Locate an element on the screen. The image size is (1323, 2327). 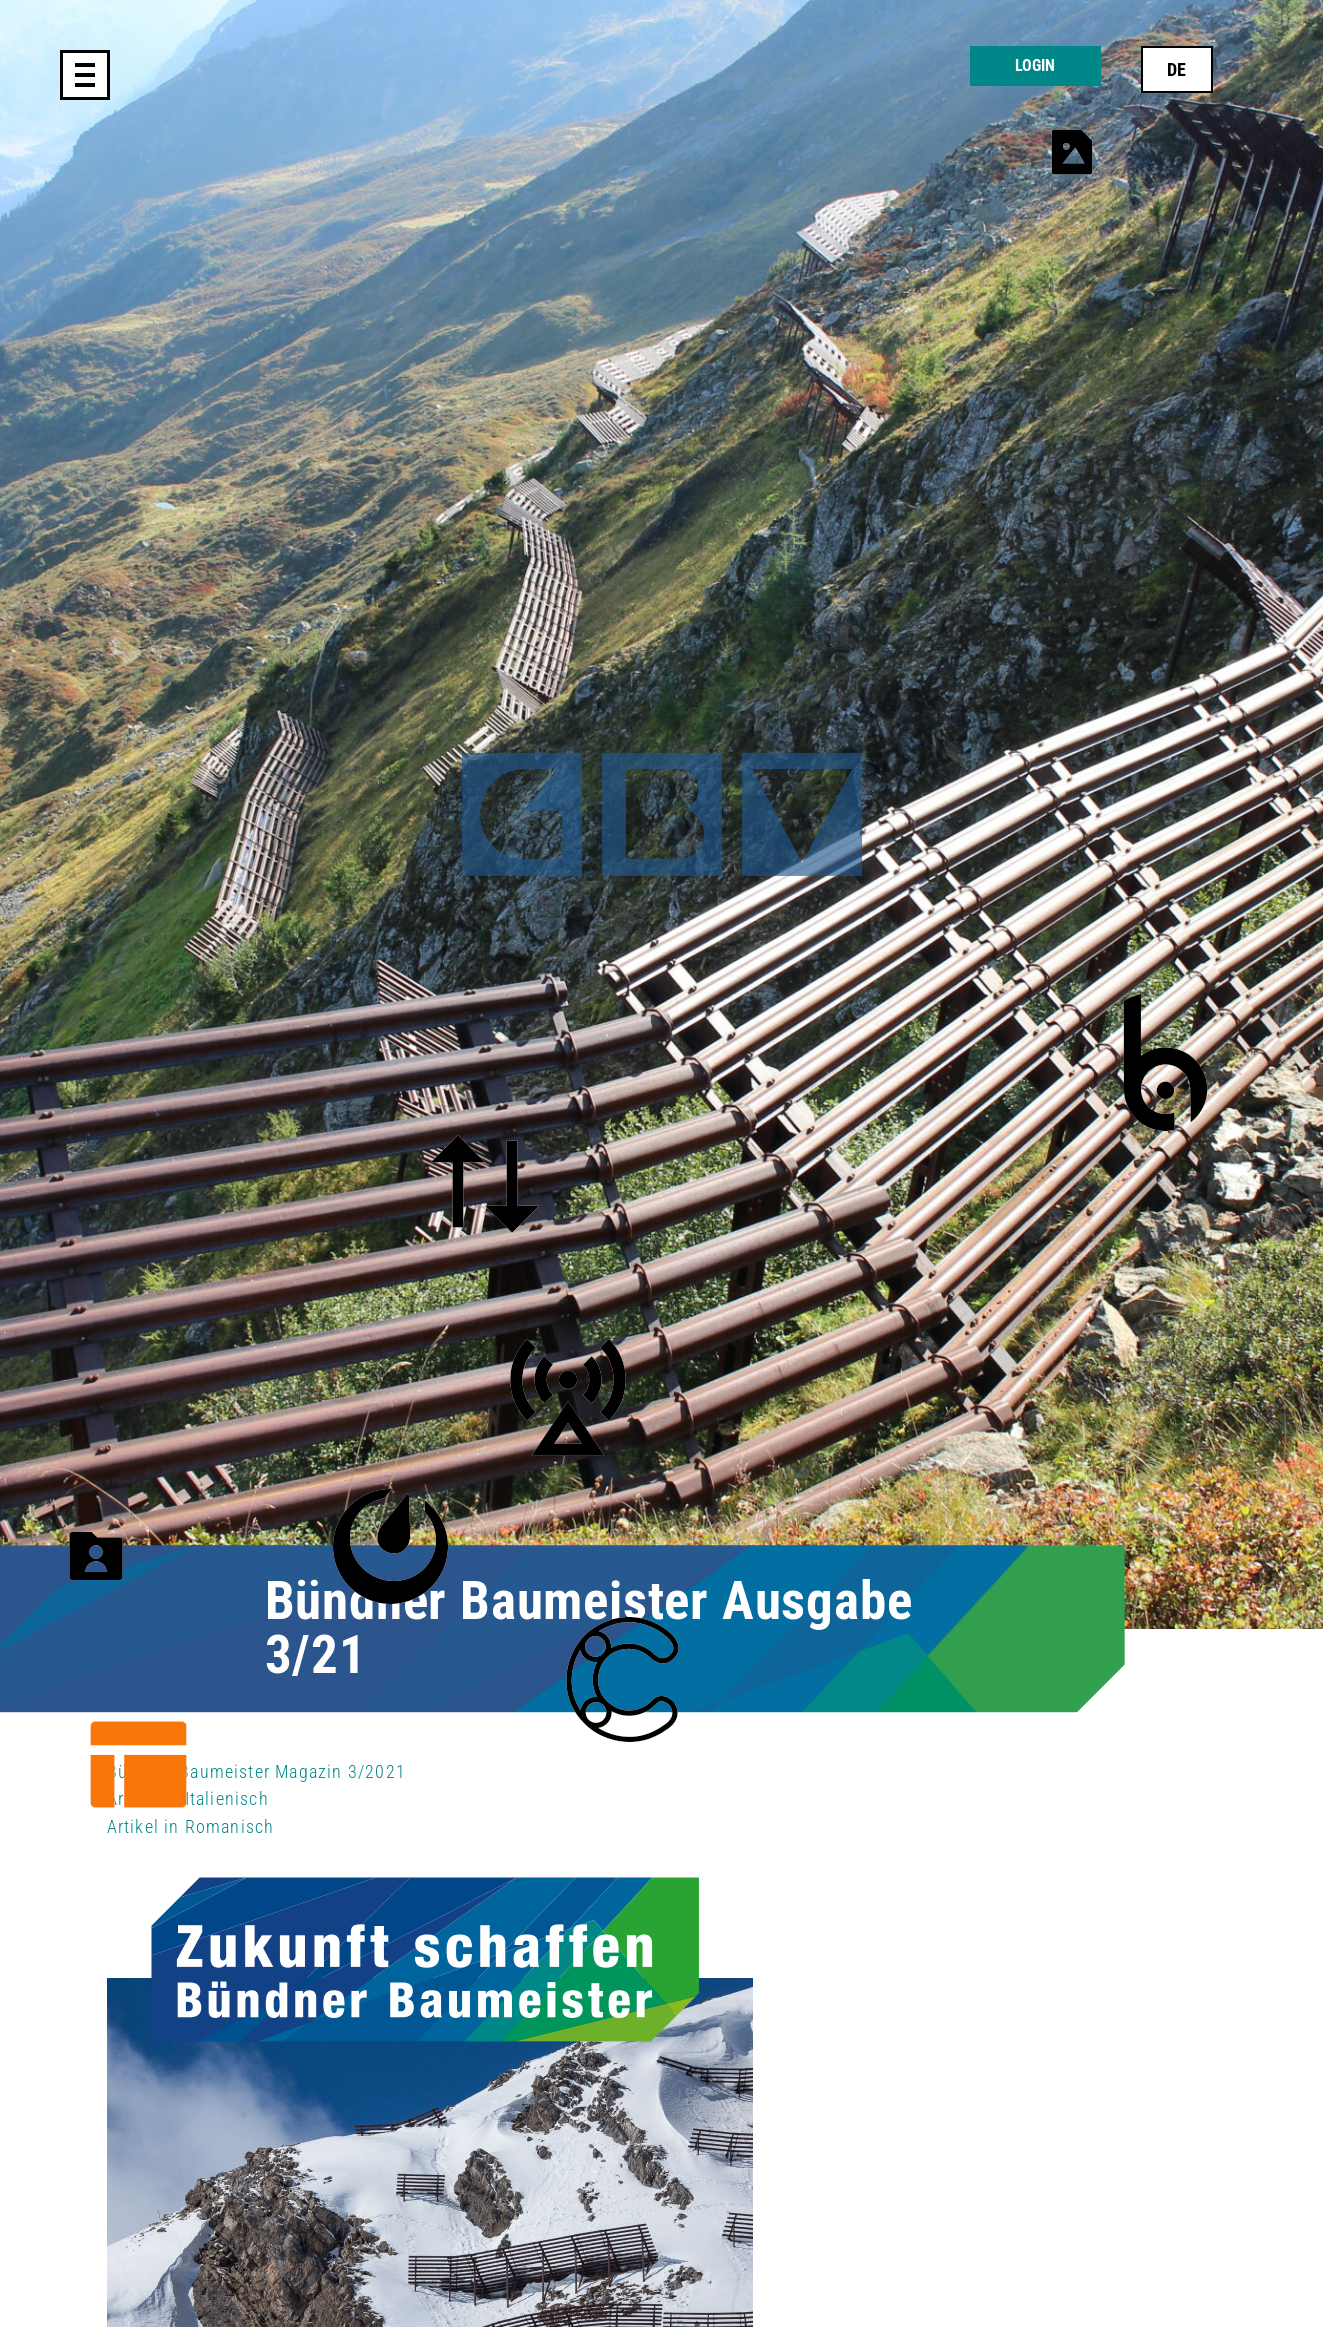
access wireless network or base station settings is located at coordinates (568, 1395).